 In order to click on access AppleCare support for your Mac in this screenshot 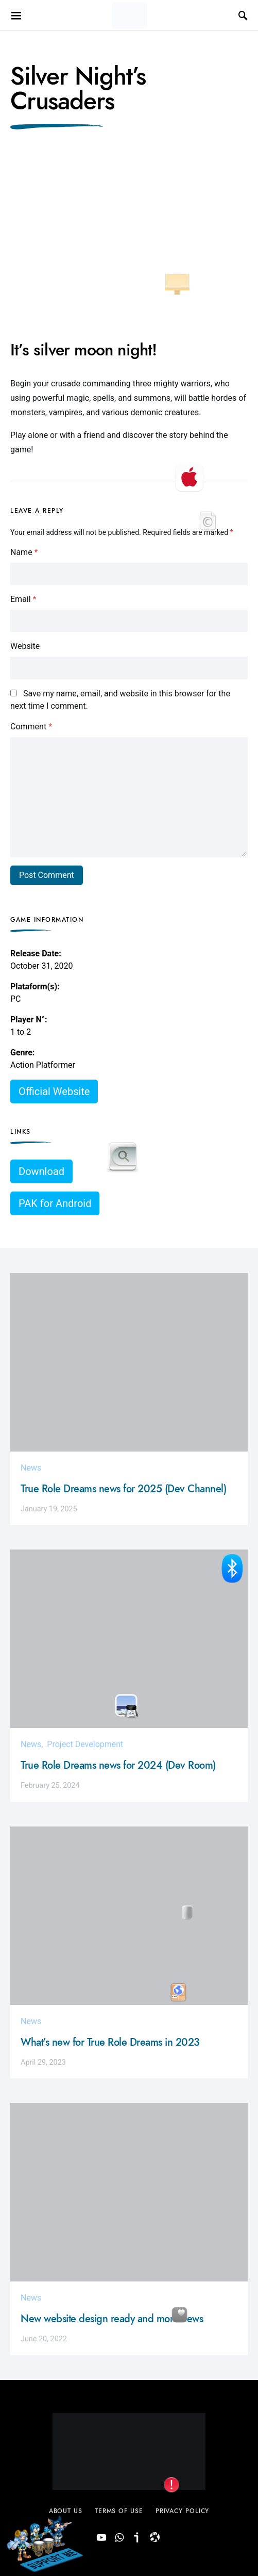, I will do `click(189, 477)`.